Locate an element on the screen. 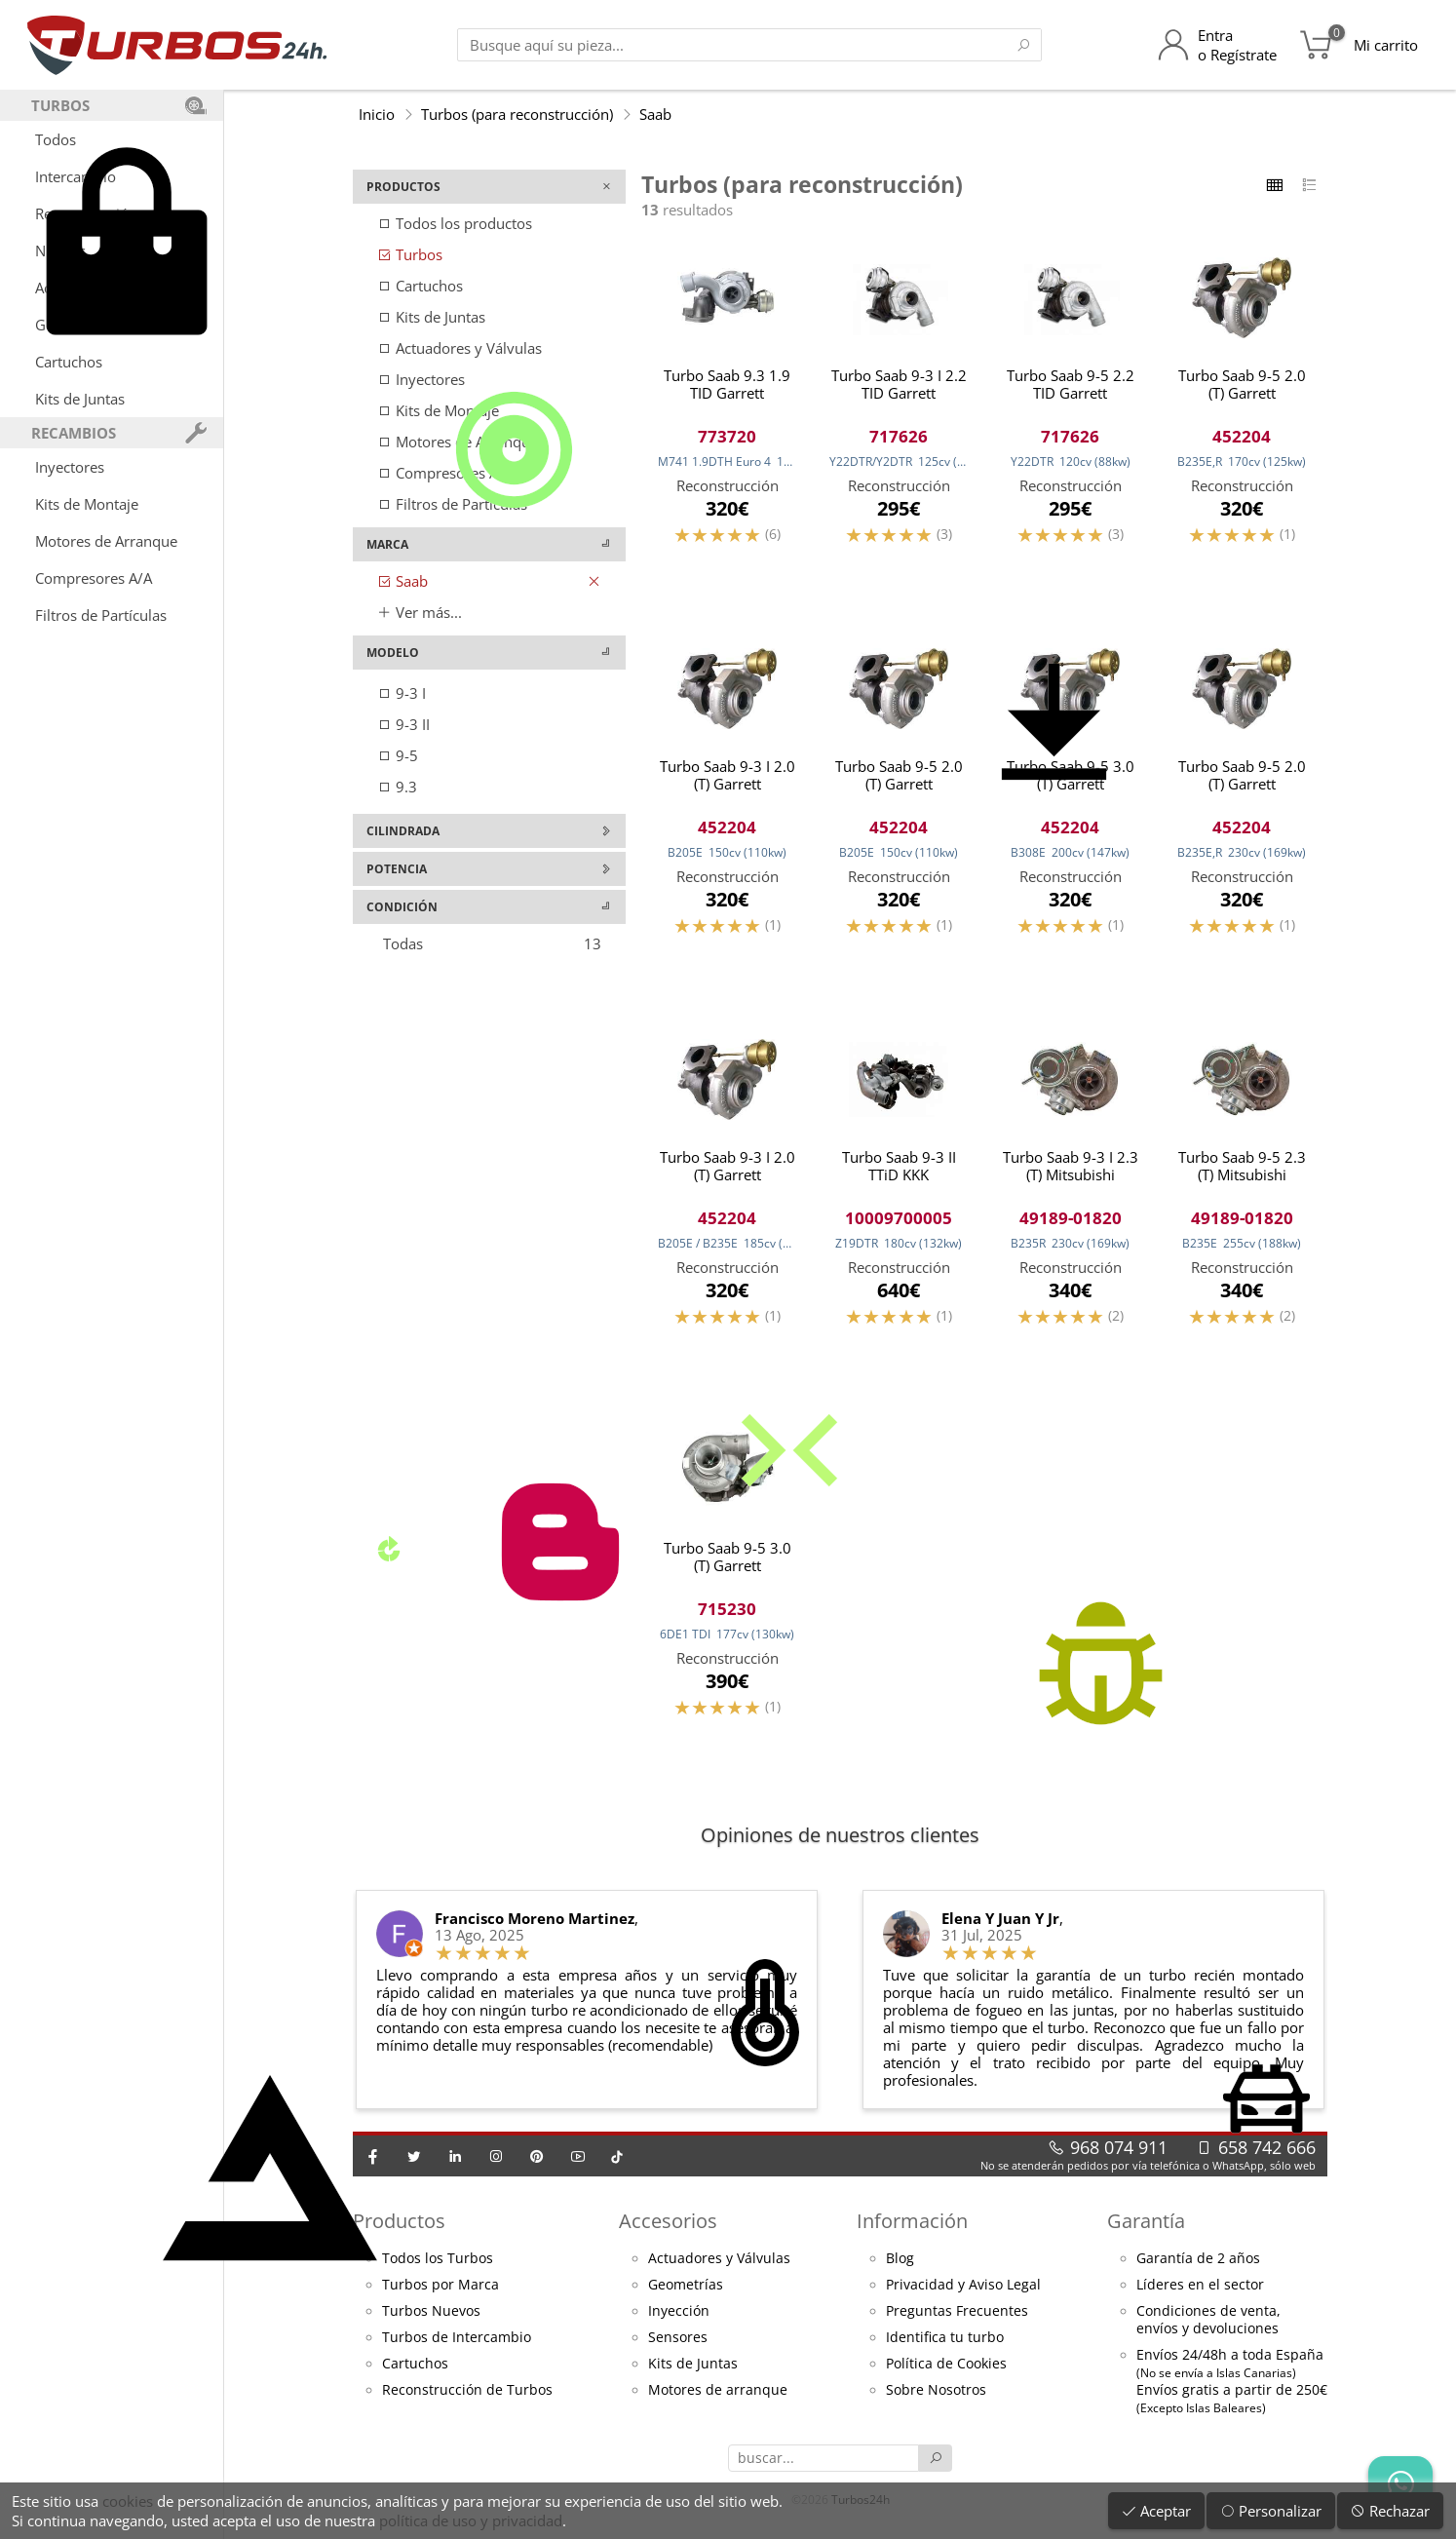  download a file to your device is located at coordinates (1054, 727).